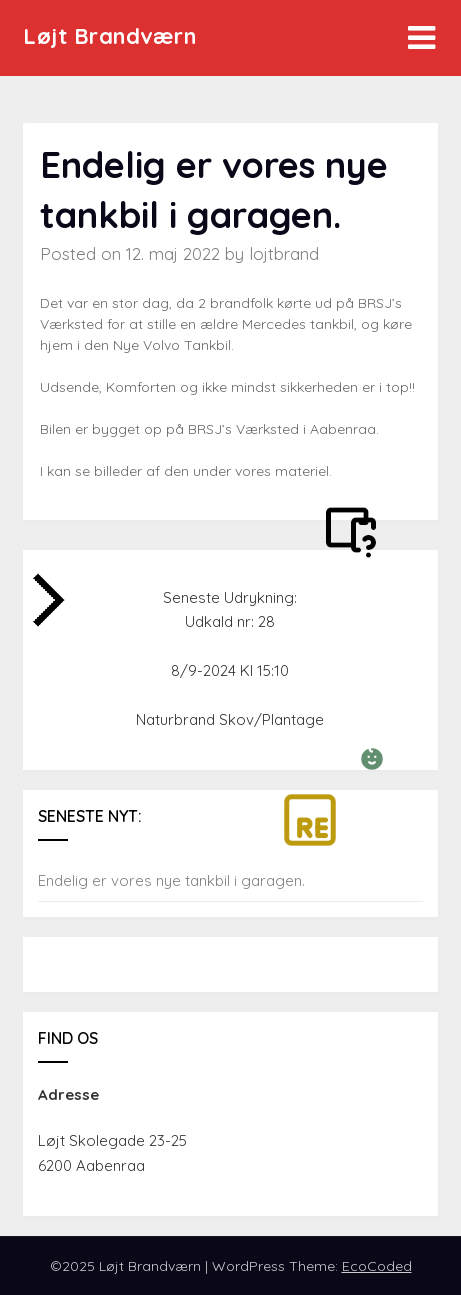  Describe the element at coordinates (48, 600) in the screenshot. I see `navigate to the next item or screen` at that location.